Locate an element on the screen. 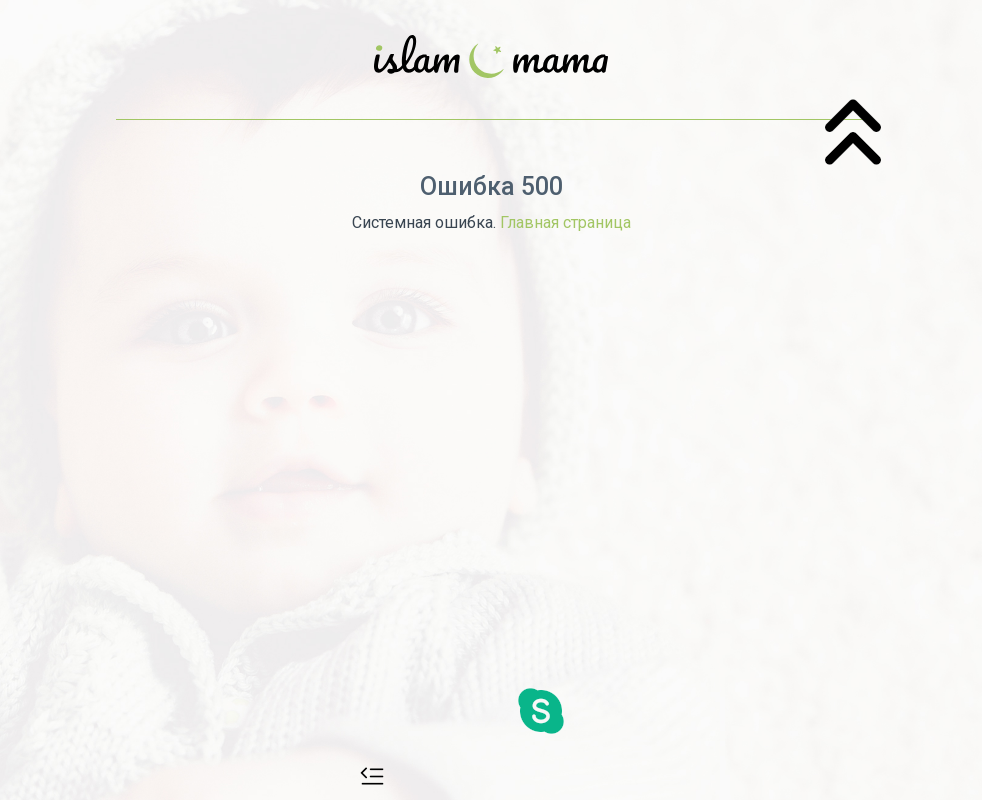  decrease text indentation is located at coordinates (372, 776).